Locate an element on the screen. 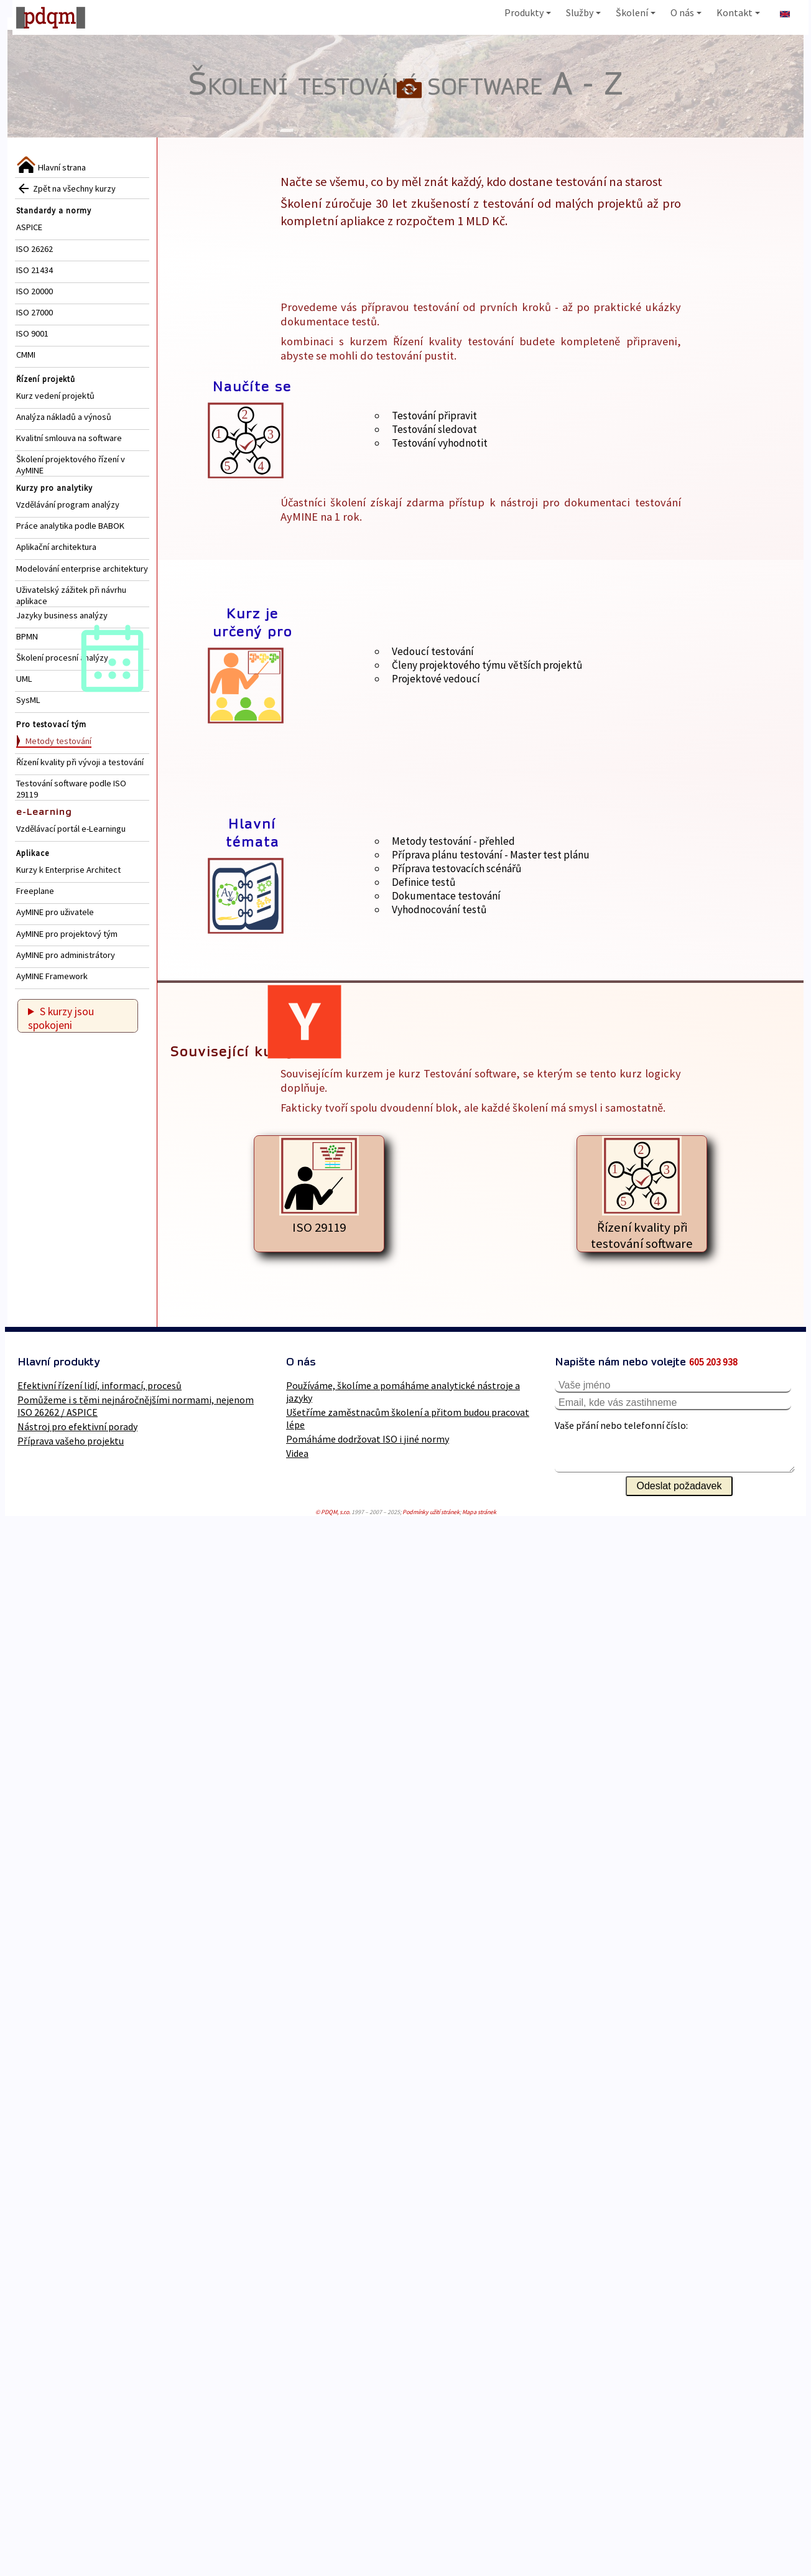 The width and height of the screenshot is (811, 2576). switch between front and rear camera is located at coordinates (409, 88).